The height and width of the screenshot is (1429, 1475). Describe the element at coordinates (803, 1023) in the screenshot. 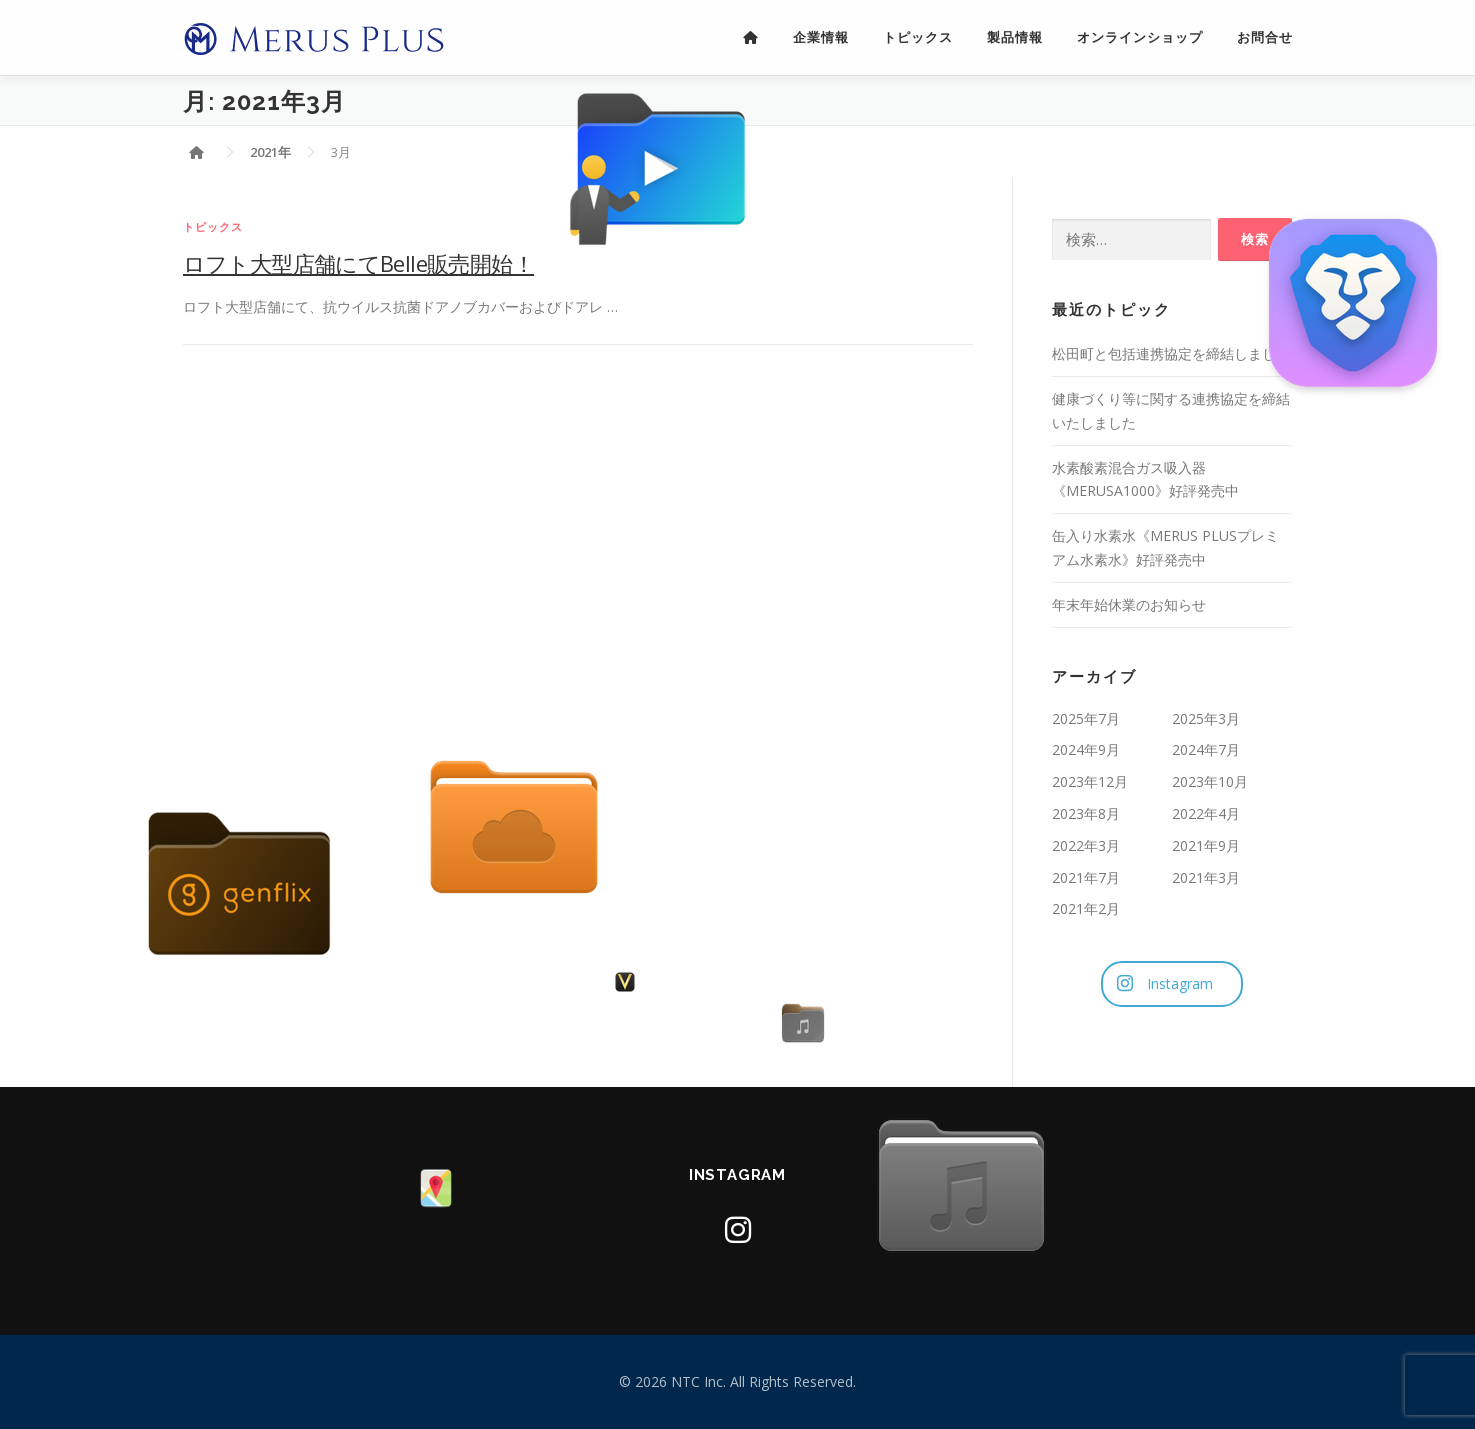

I see `open your music folder` at that location.